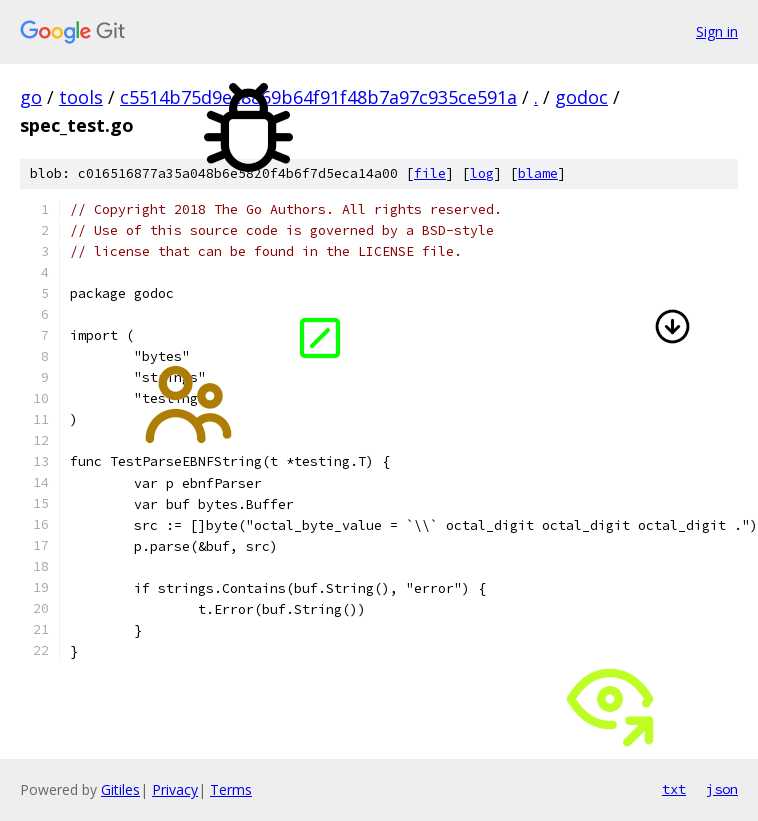 The height and width of the screenshot is (821, 758). Describe the element at coordinates (248, 127) in the screenshot. I see `report a bug or issue` at that location.